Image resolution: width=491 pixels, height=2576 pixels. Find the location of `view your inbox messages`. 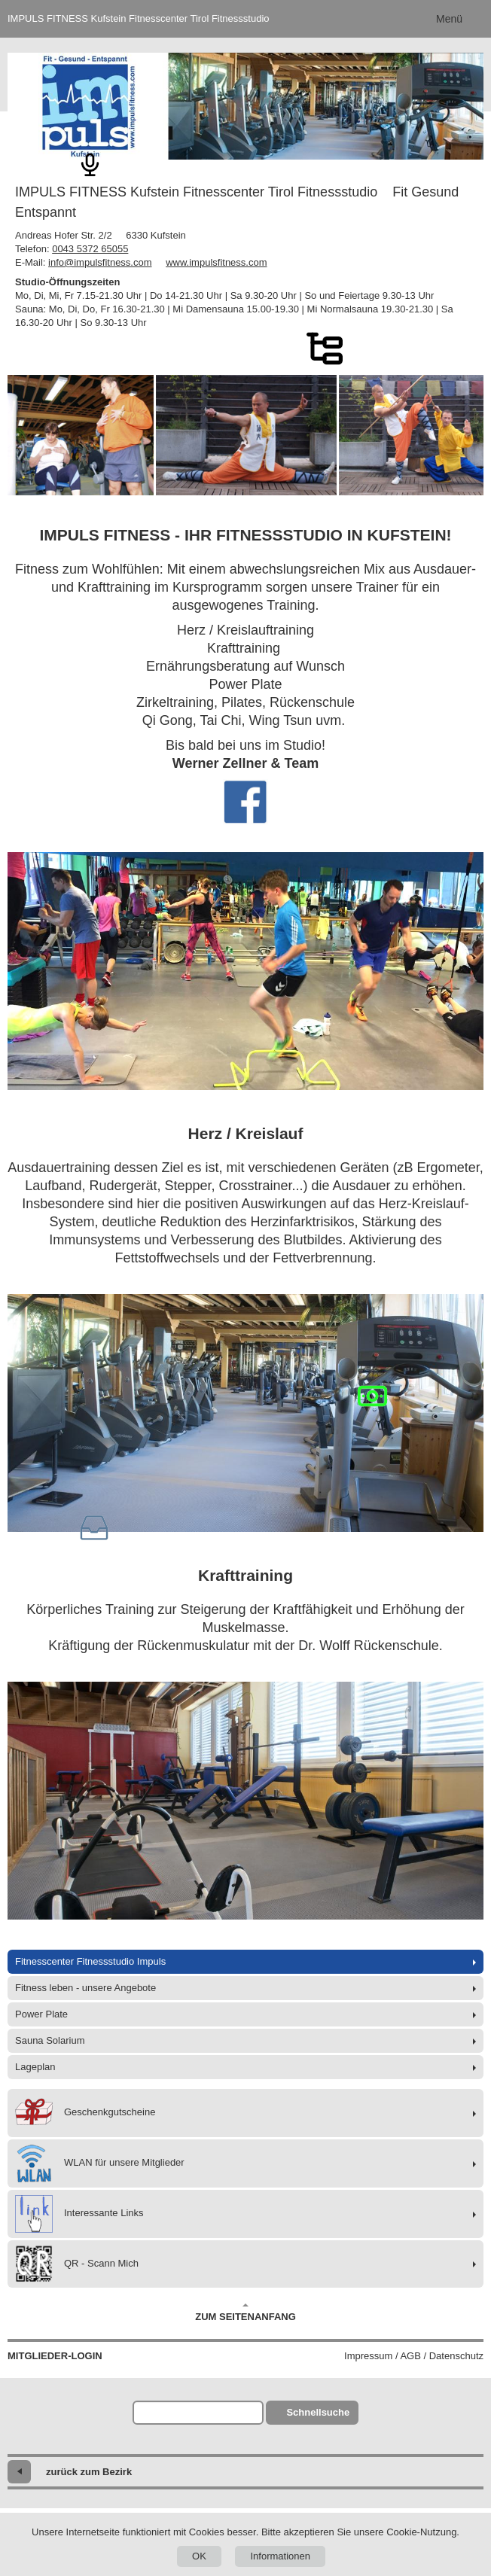

view your inbox messages is located at coordinates (94, 1527).